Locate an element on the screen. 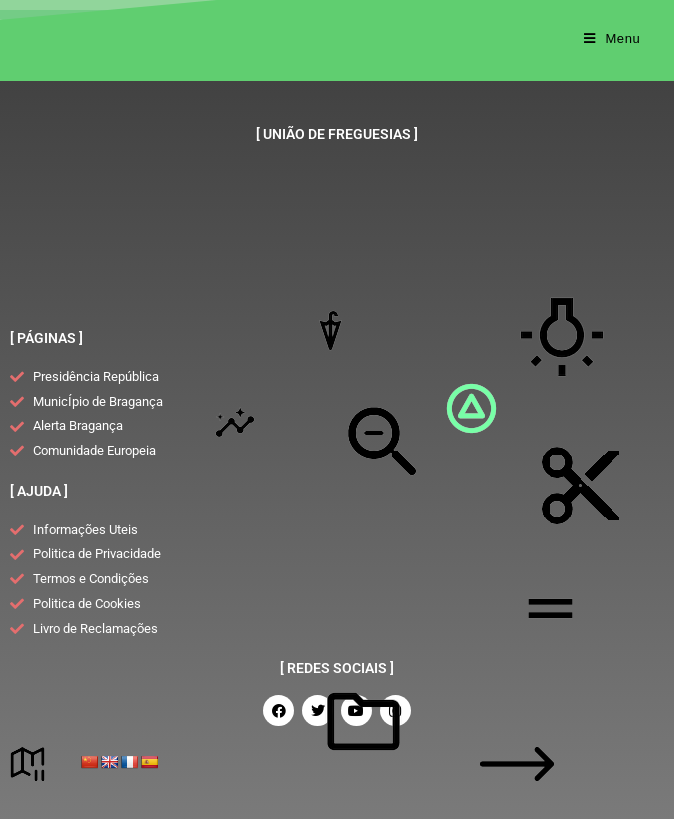 Image resolution: width=674 pixels, height=819 pixels. access a folder to view its contents is located at coordinates (363, 721).